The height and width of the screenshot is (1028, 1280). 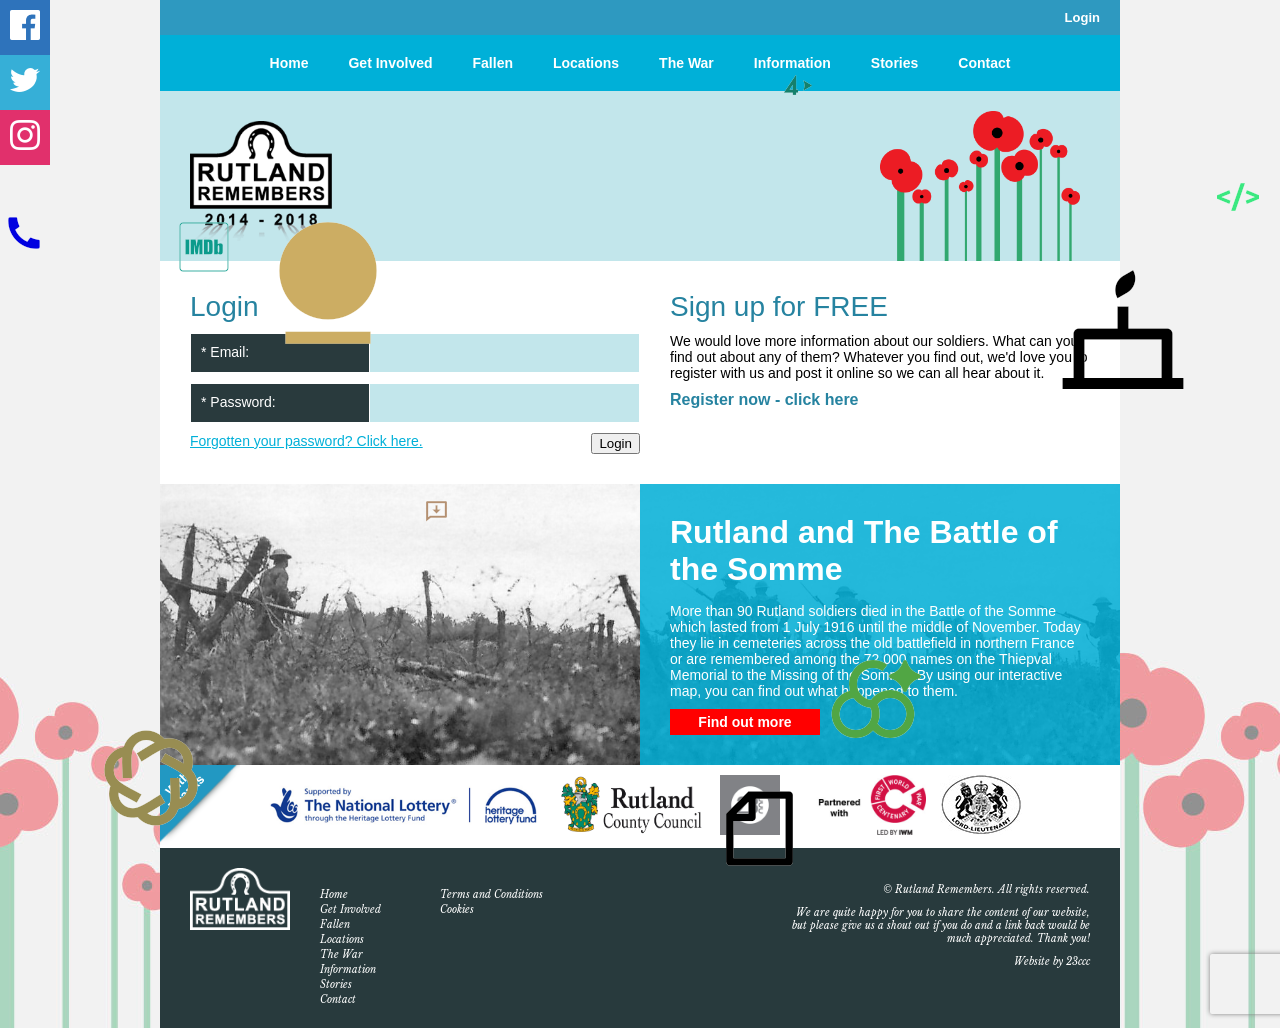 What do you see at coordinates (1123, 334) in the screenshot?
I see `view birthday or celebration notifications` at bounding box center [1123, 334].